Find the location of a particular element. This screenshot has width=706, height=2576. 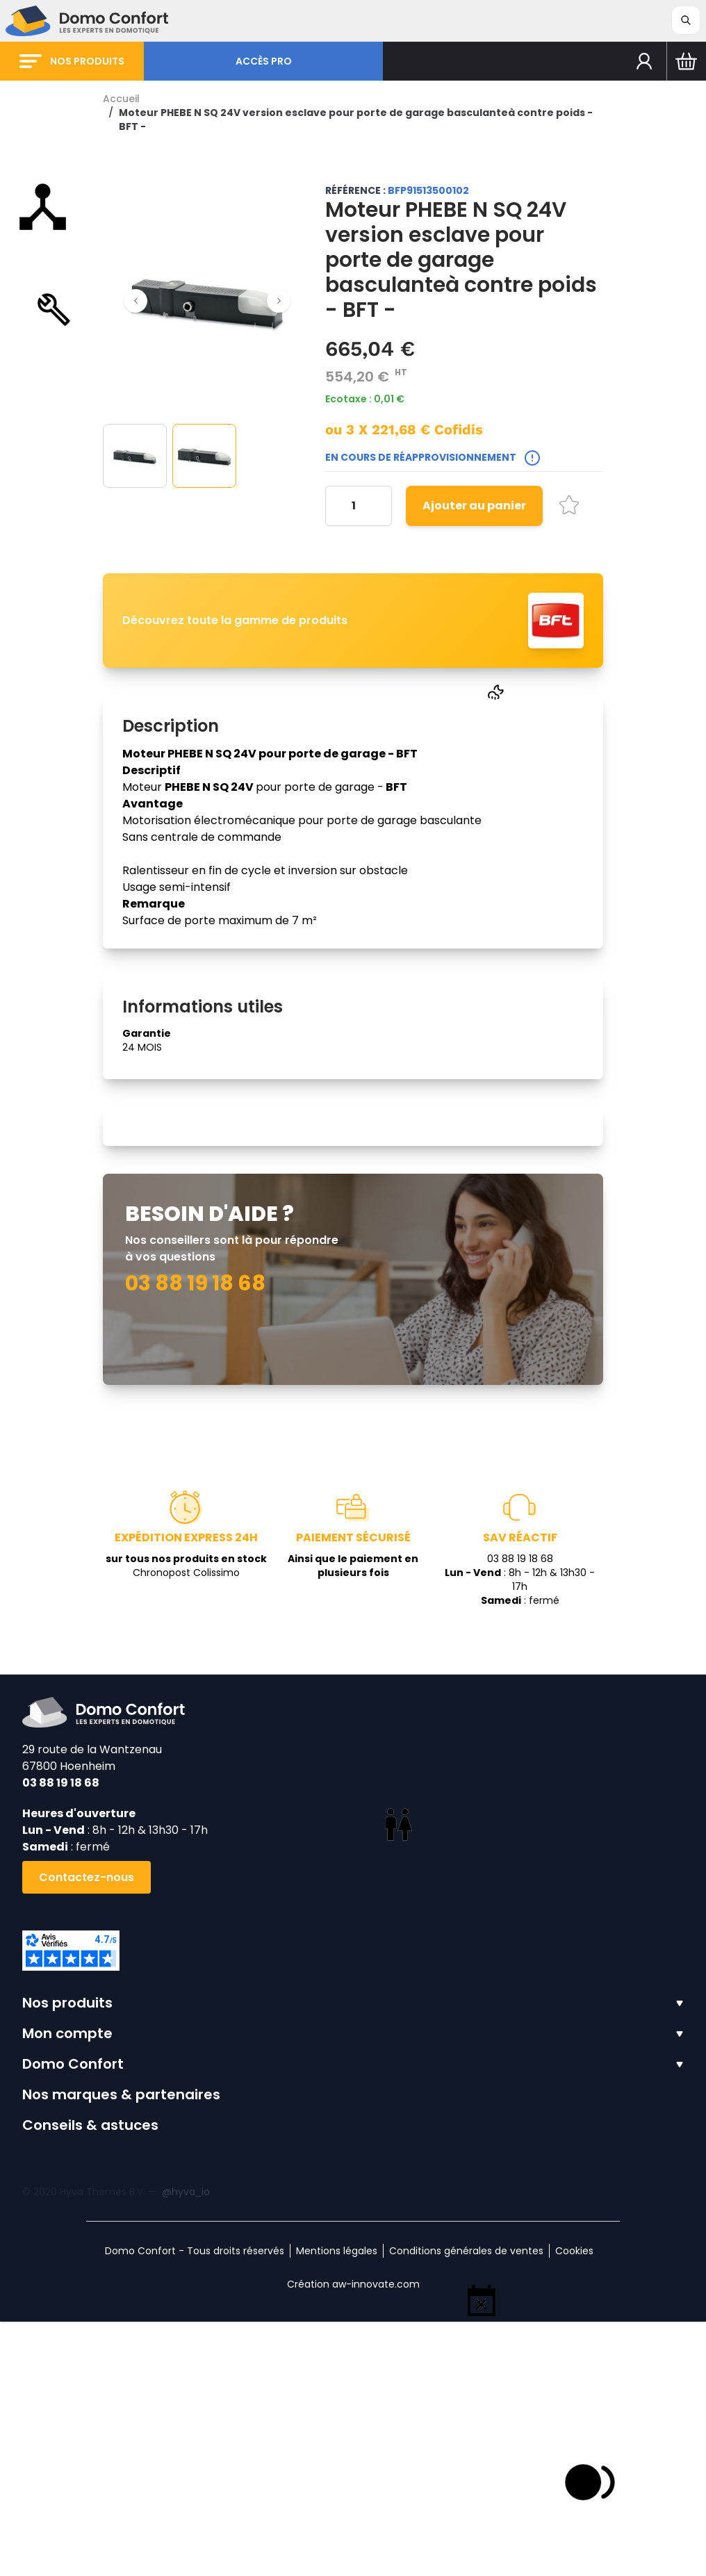

connect or manage linked devices is located at coordinates (42, 206).